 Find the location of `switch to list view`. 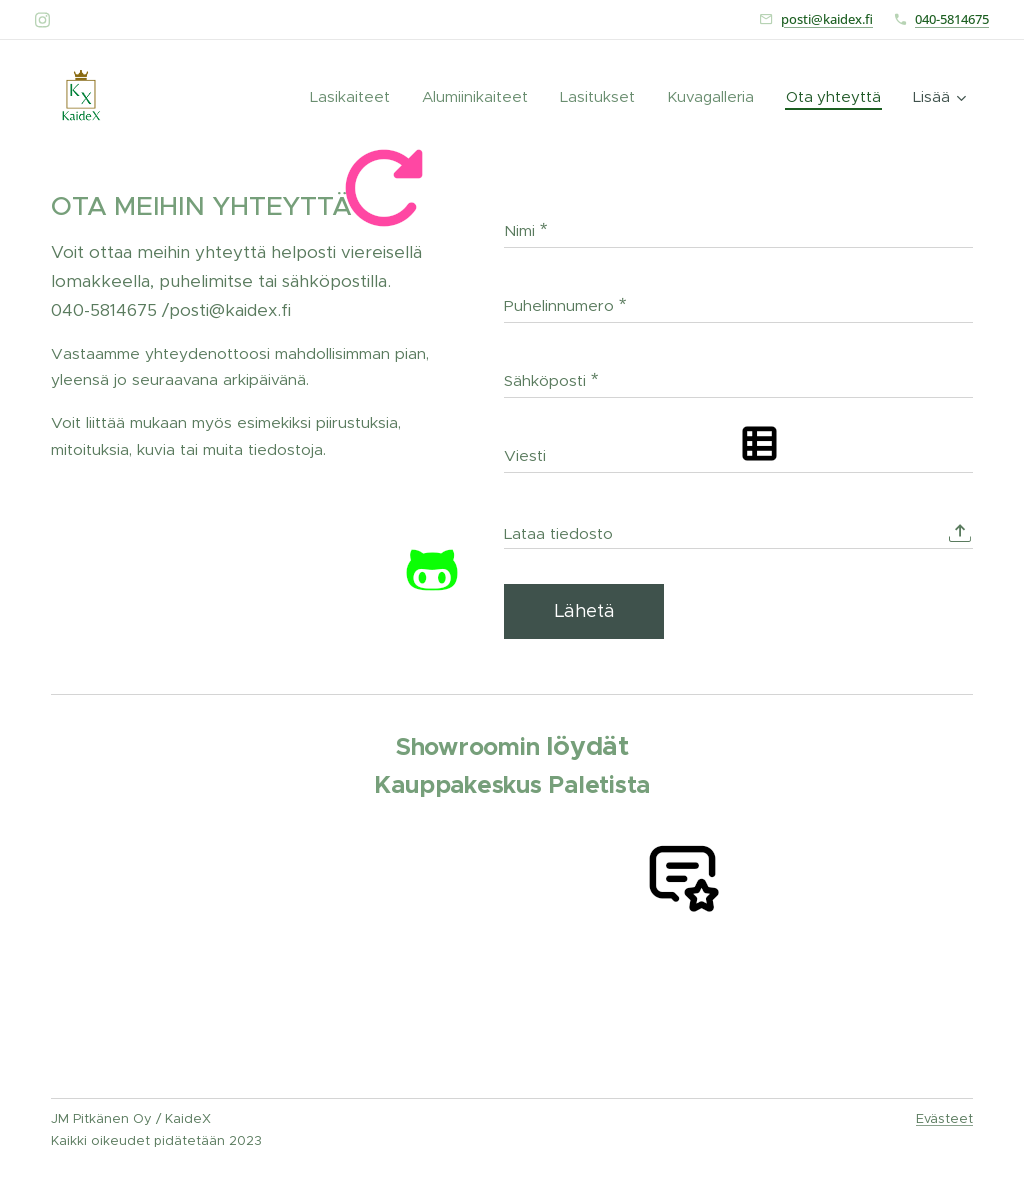

switch to list view is located at coordinates (759, 443).